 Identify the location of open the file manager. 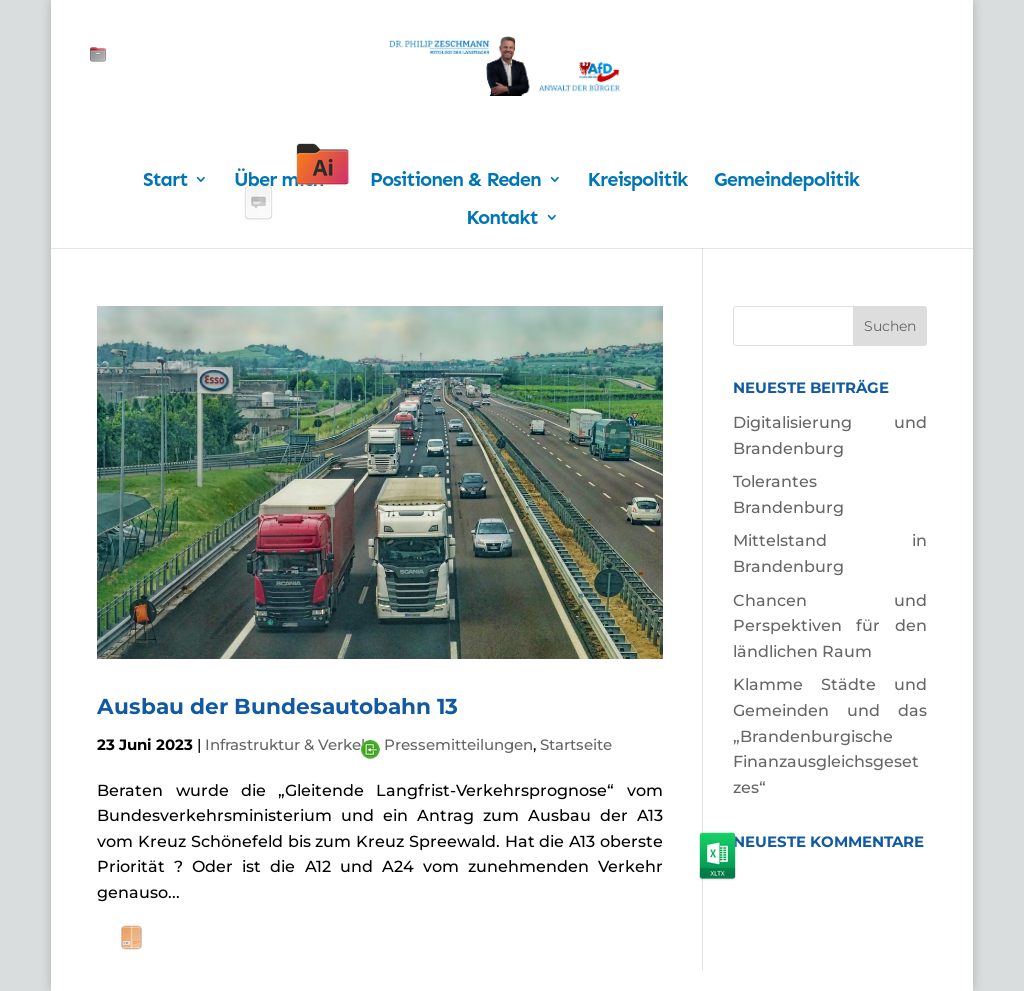
(98, 54).